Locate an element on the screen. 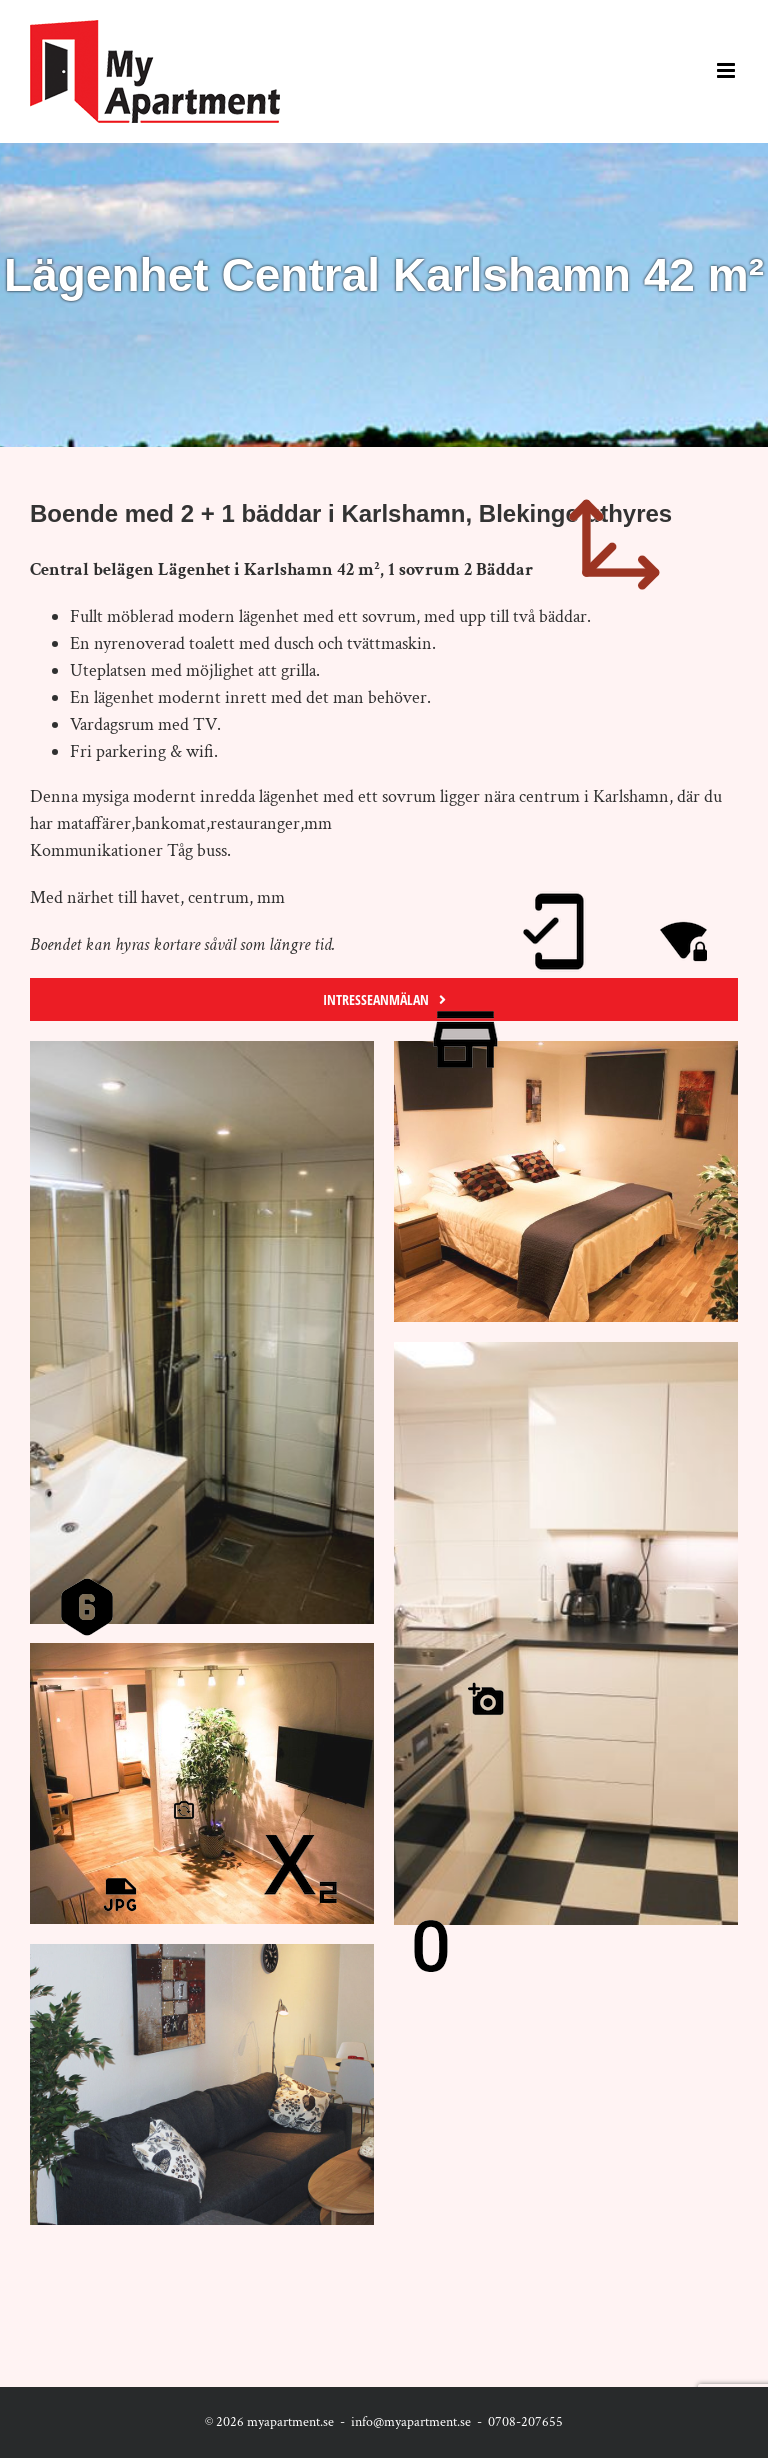 Image resolution: width=768 pixels, height=2458 pixels. set exposure compensation to zero is located at coordinates (431, 1948).